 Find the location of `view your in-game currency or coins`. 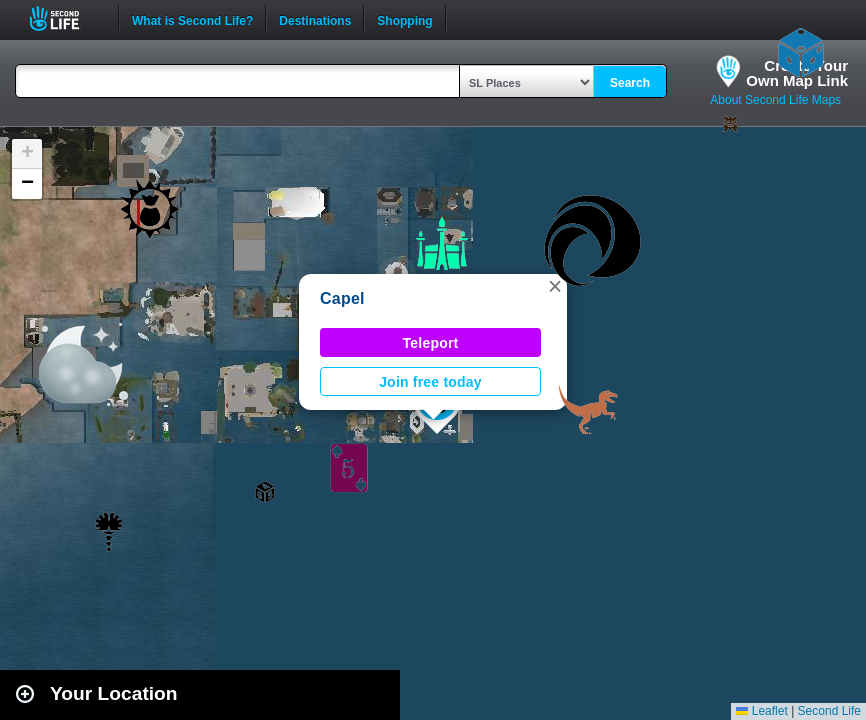

view your in-game currency or coins is located at coordinates (149, 208).